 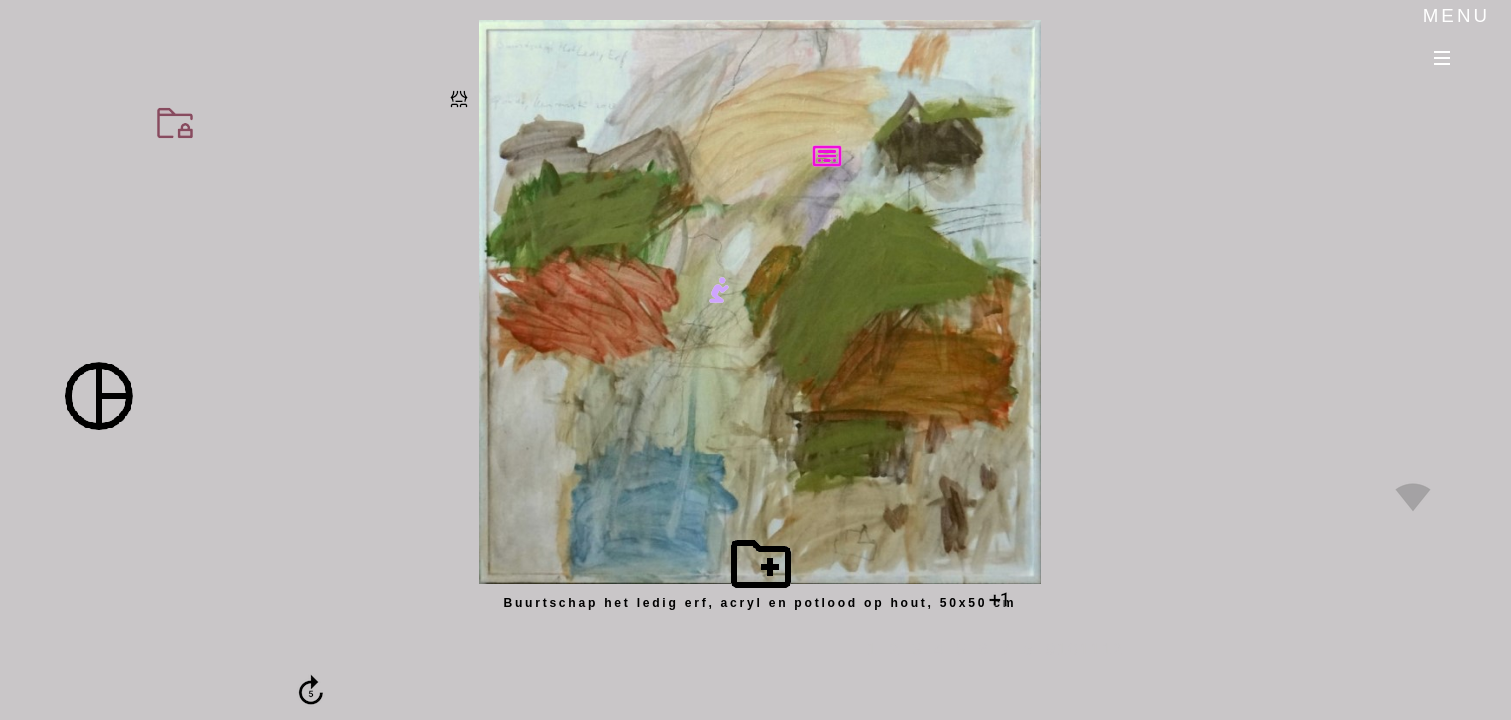 What do you see at coordinates (459, 99) in the screenshot?
I see `access theater or cinema listings` at bounding box center [459, 99].